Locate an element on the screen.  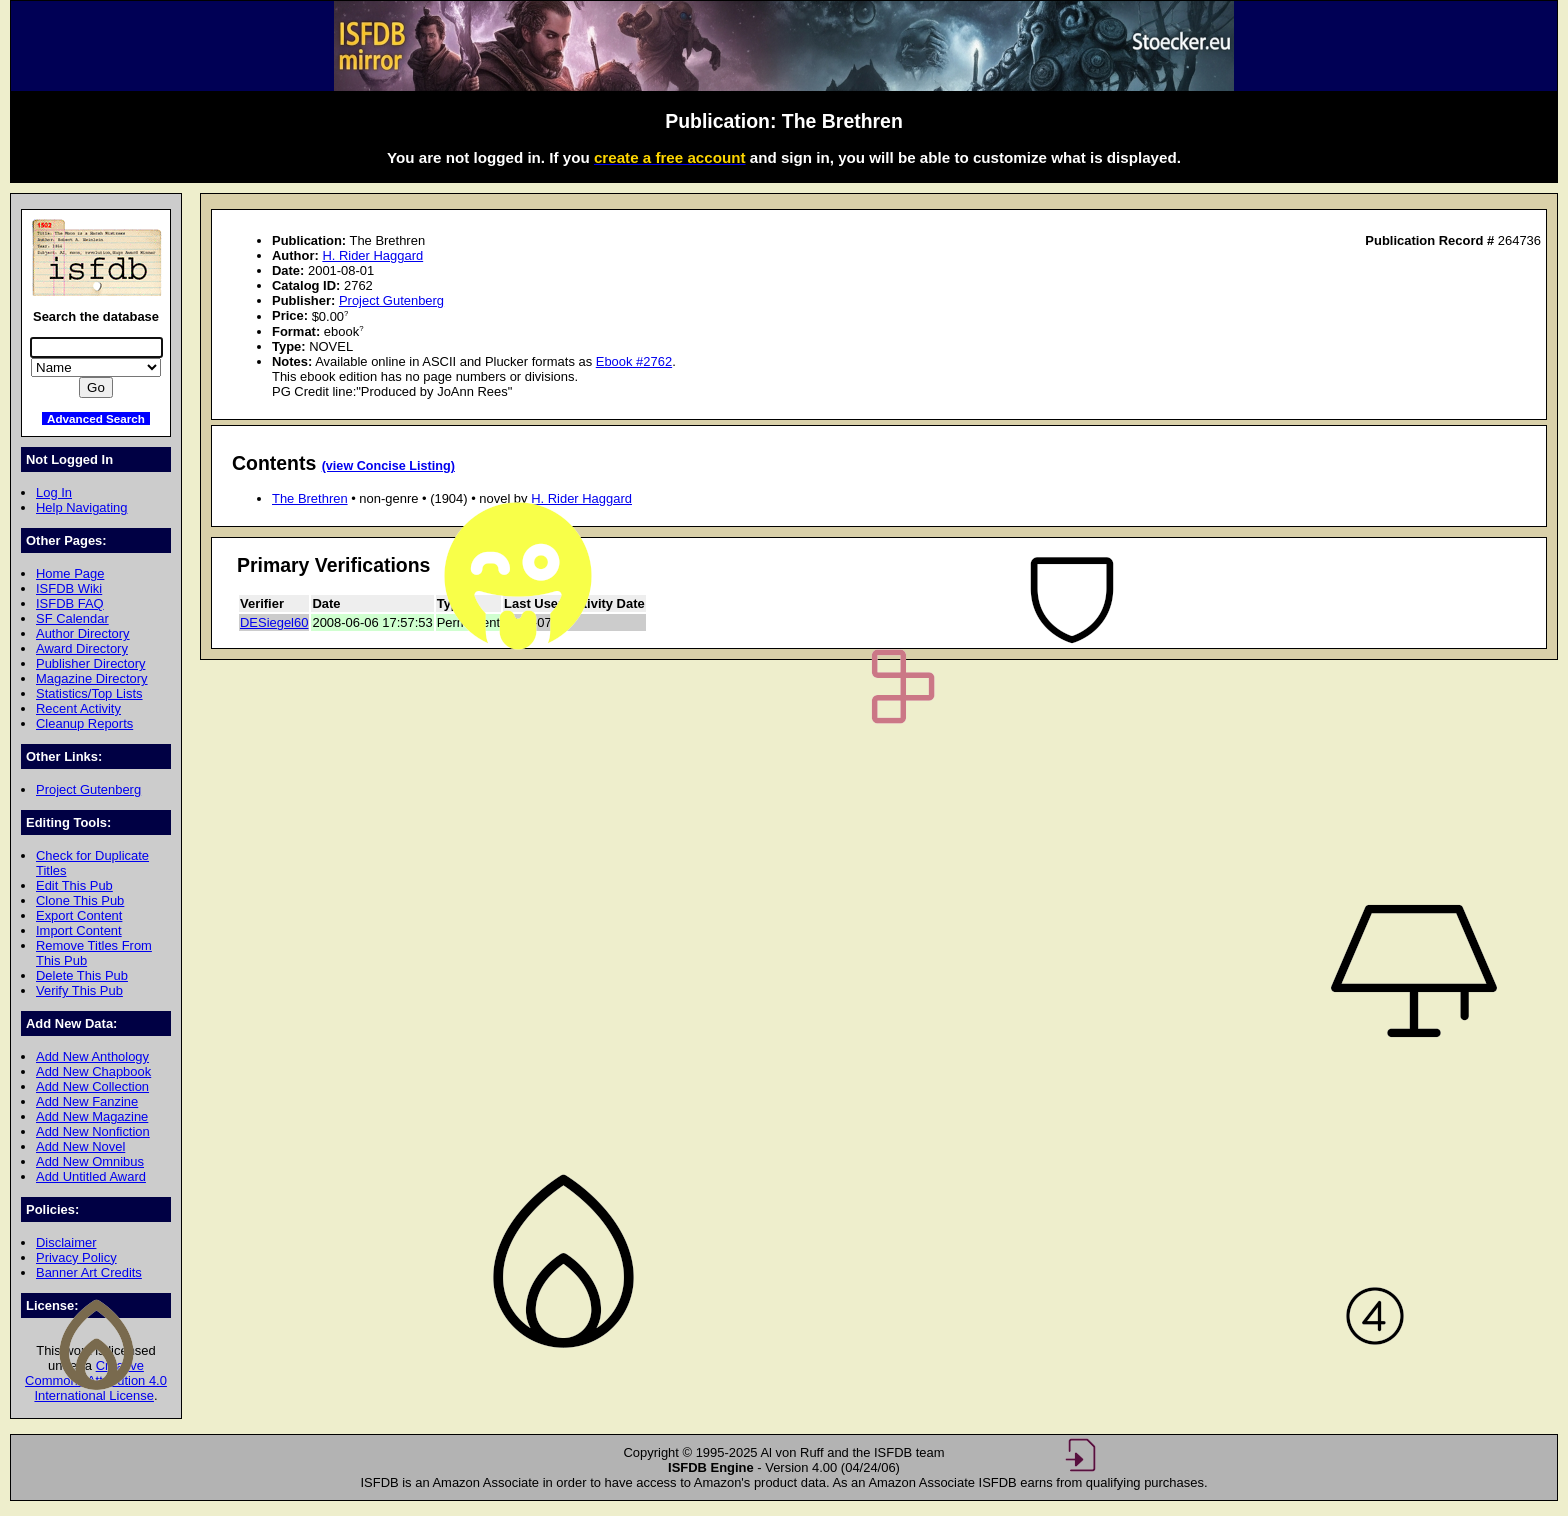
access security settings is located at coordinates (1072, 595).